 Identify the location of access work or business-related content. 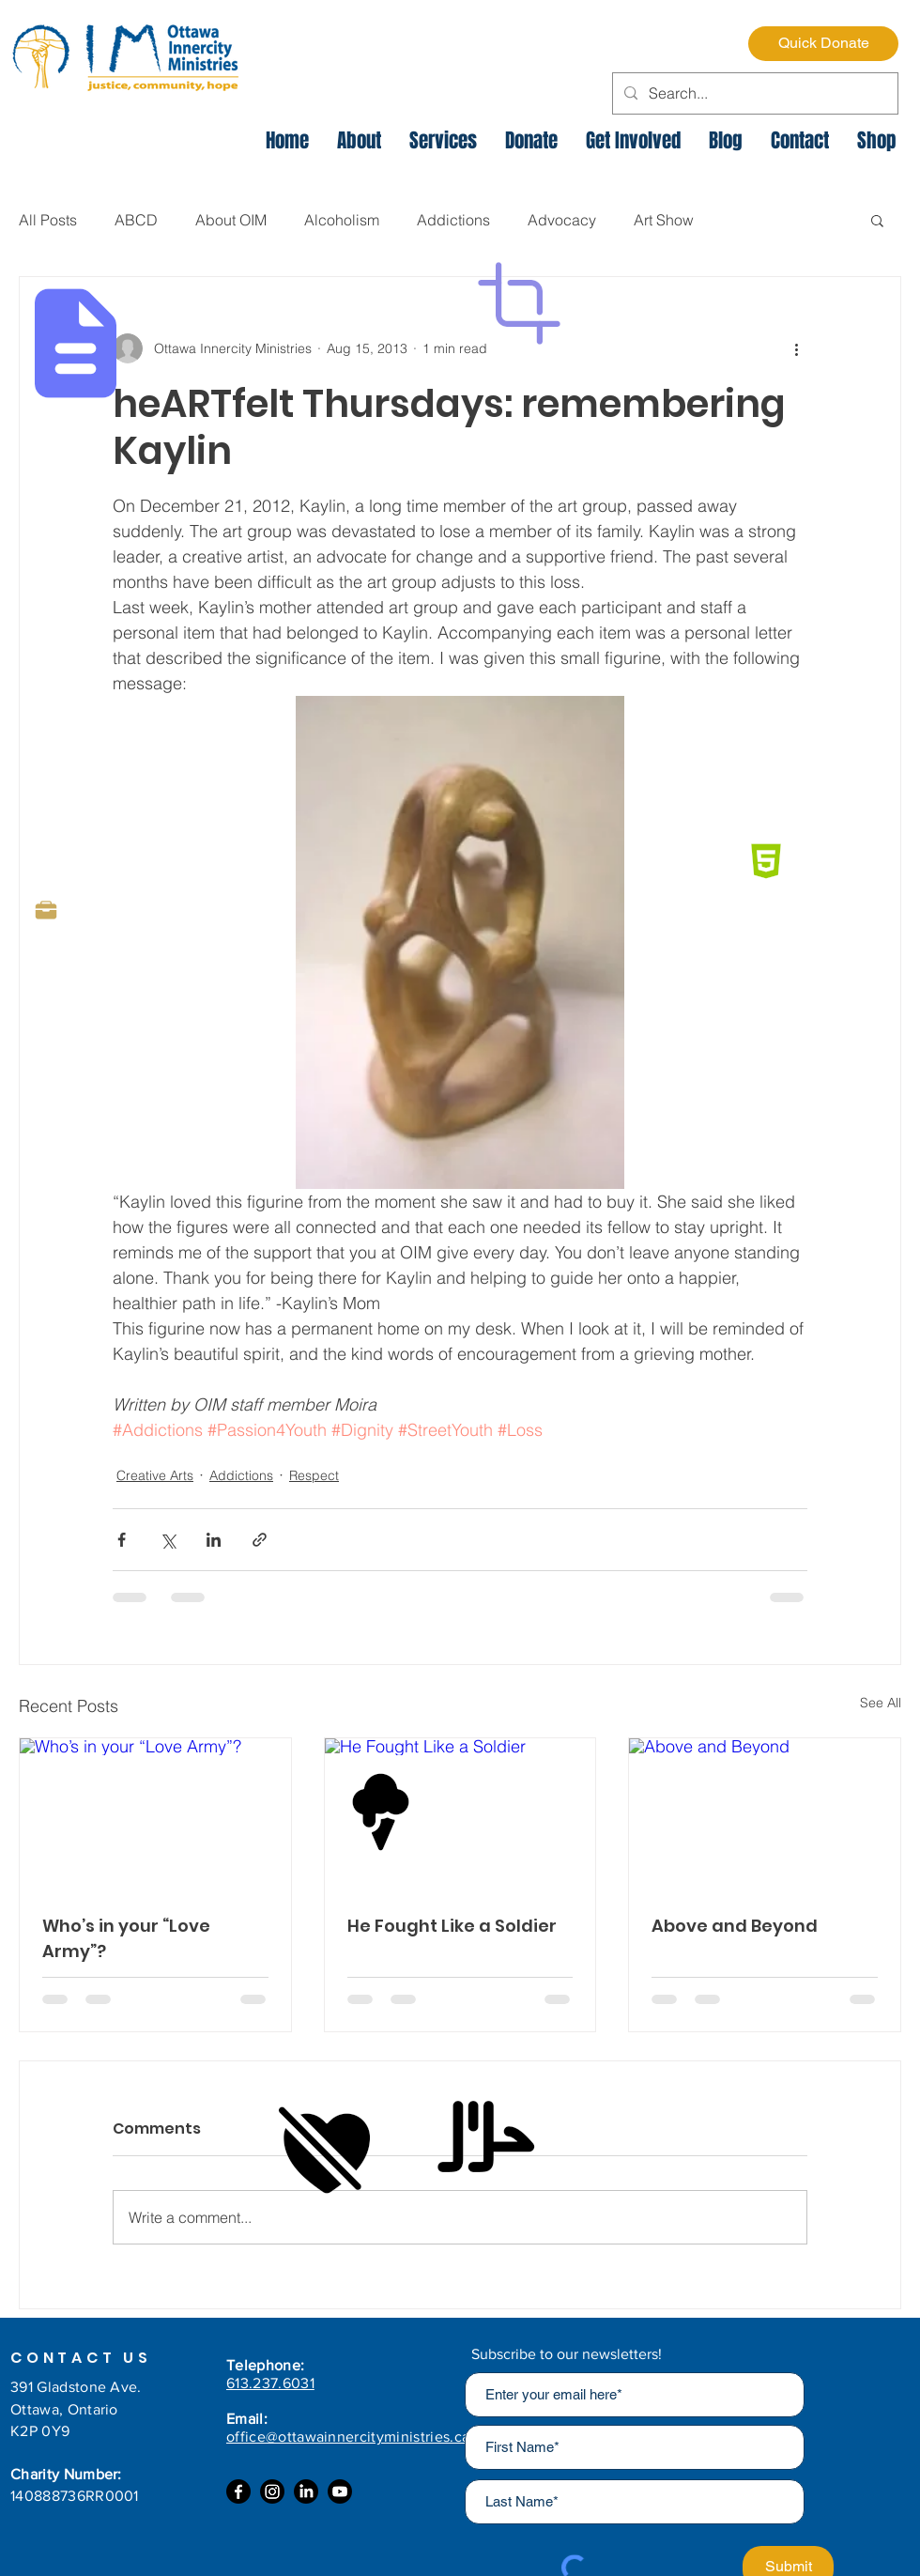
(46, 910).